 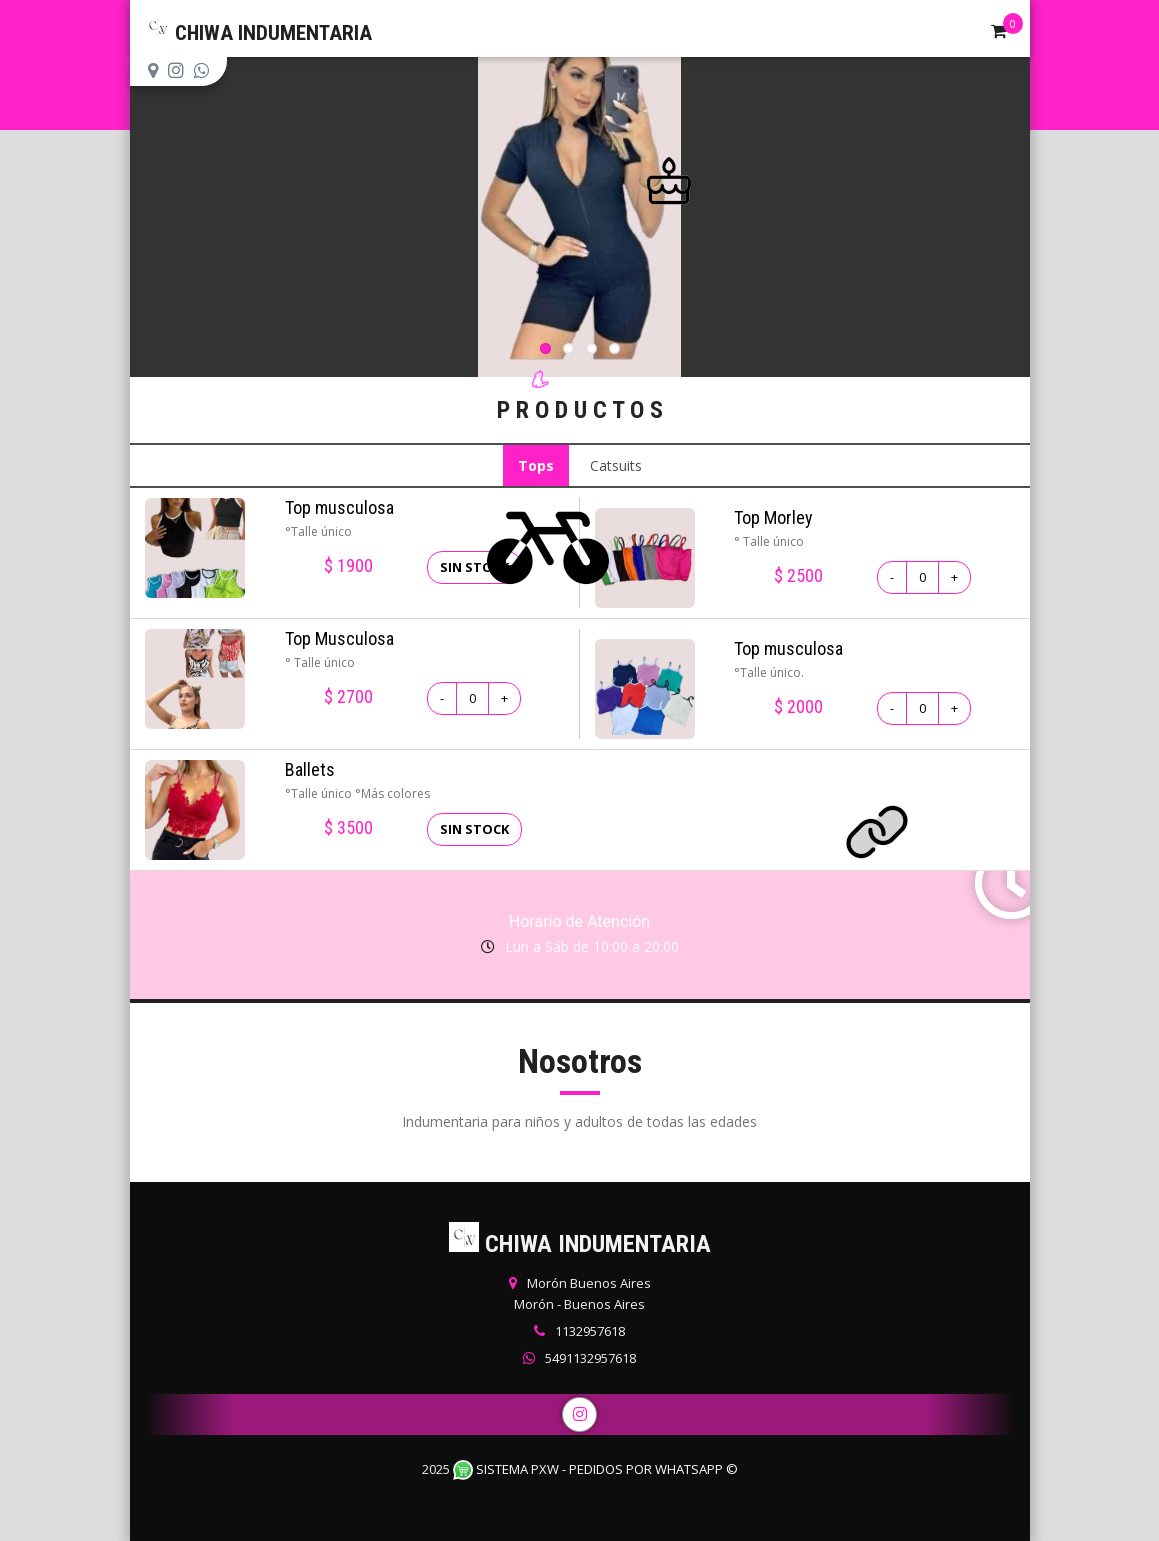 What do you see at coordinates (548, 546) in the screenshot?
I see `select bicycle as transportation mode` at bounding box center [548, 546].